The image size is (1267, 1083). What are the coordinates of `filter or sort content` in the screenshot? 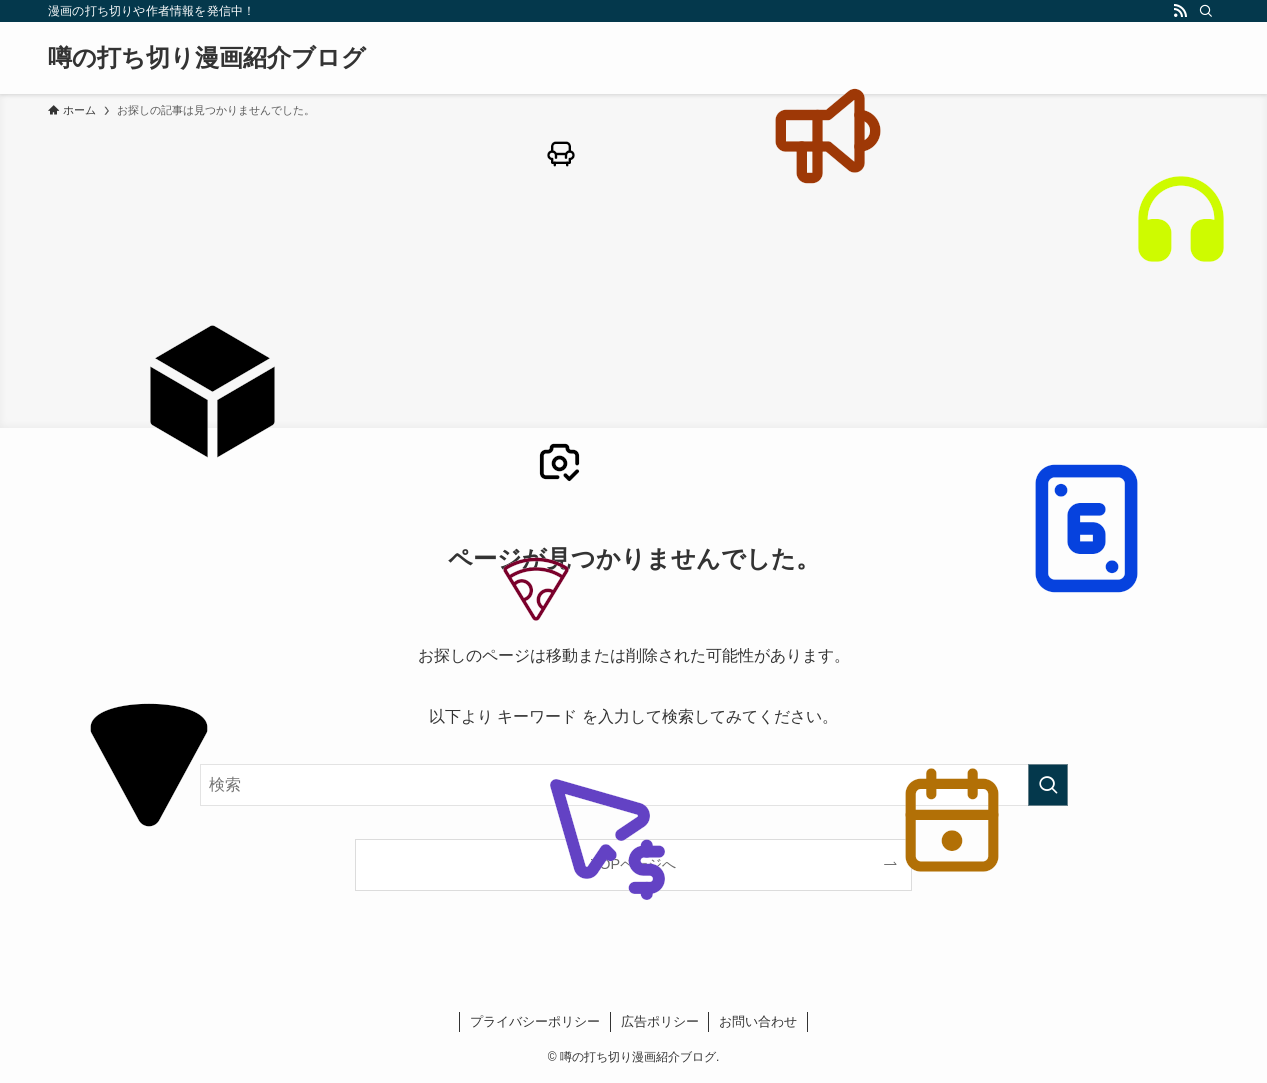 It's located at (149, 768).